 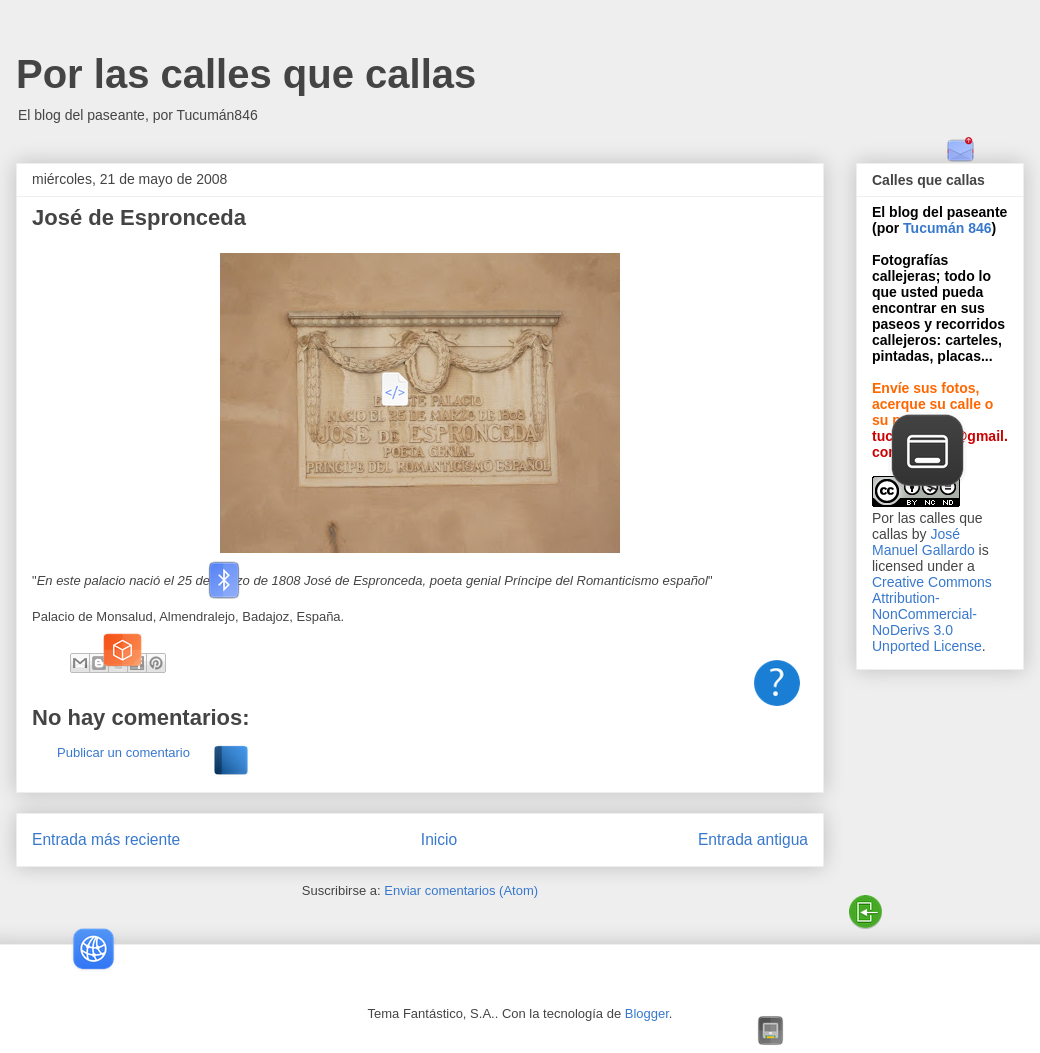 What do you see at coordinates (866, 912) in the screenshot?
I see `log out of the current session` at bounding box center [866, 912].